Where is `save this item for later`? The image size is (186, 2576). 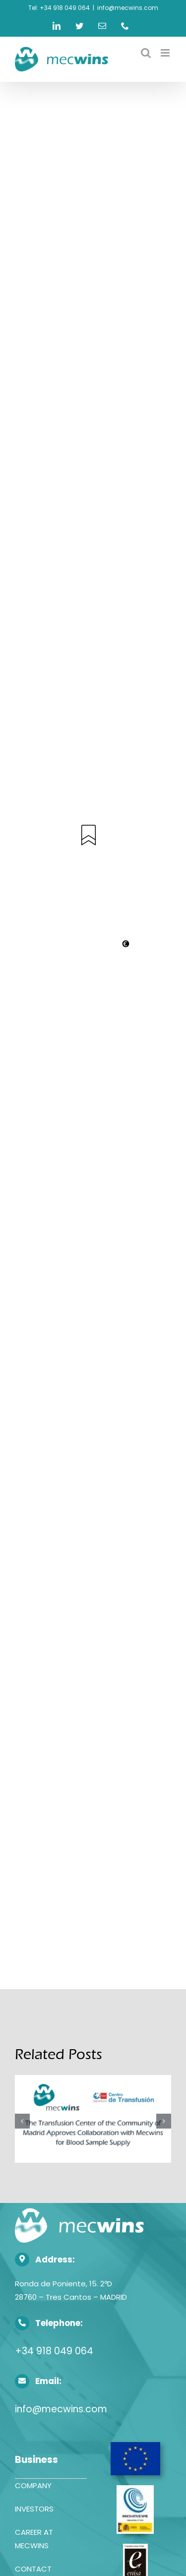
save this item for later is located at coordinates (88, 834).